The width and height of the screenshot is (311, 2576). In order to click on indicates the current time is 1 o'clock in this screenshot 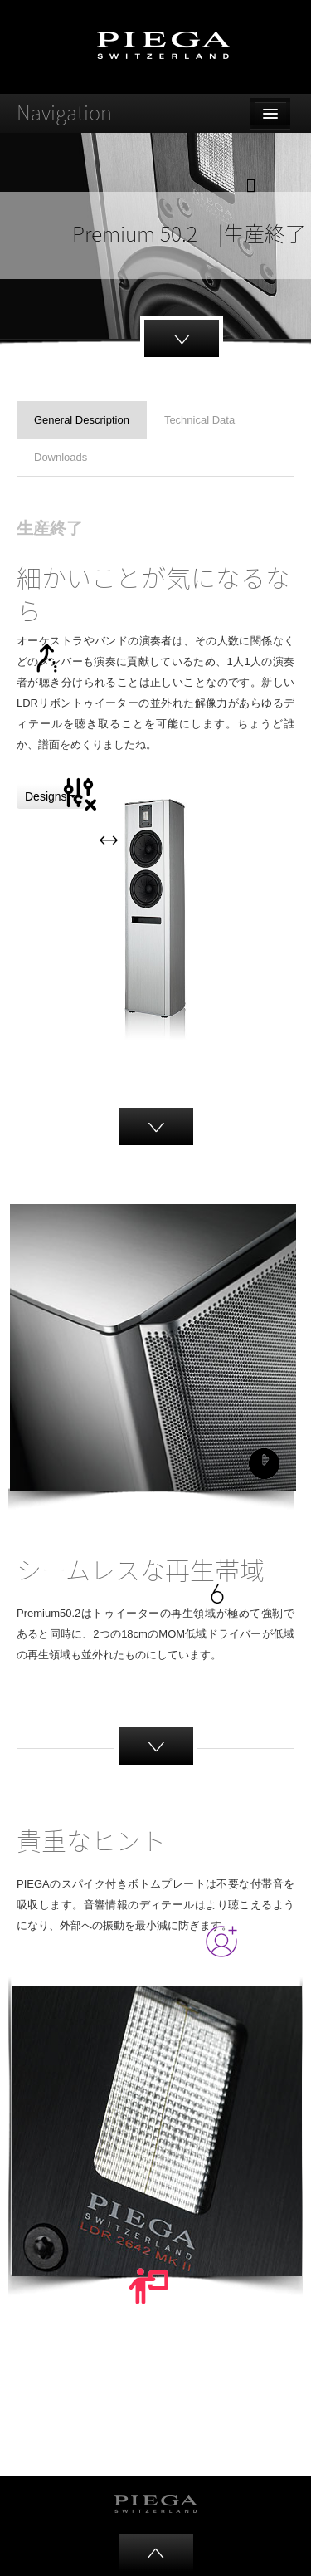, I will do `click(264, 1463)`.